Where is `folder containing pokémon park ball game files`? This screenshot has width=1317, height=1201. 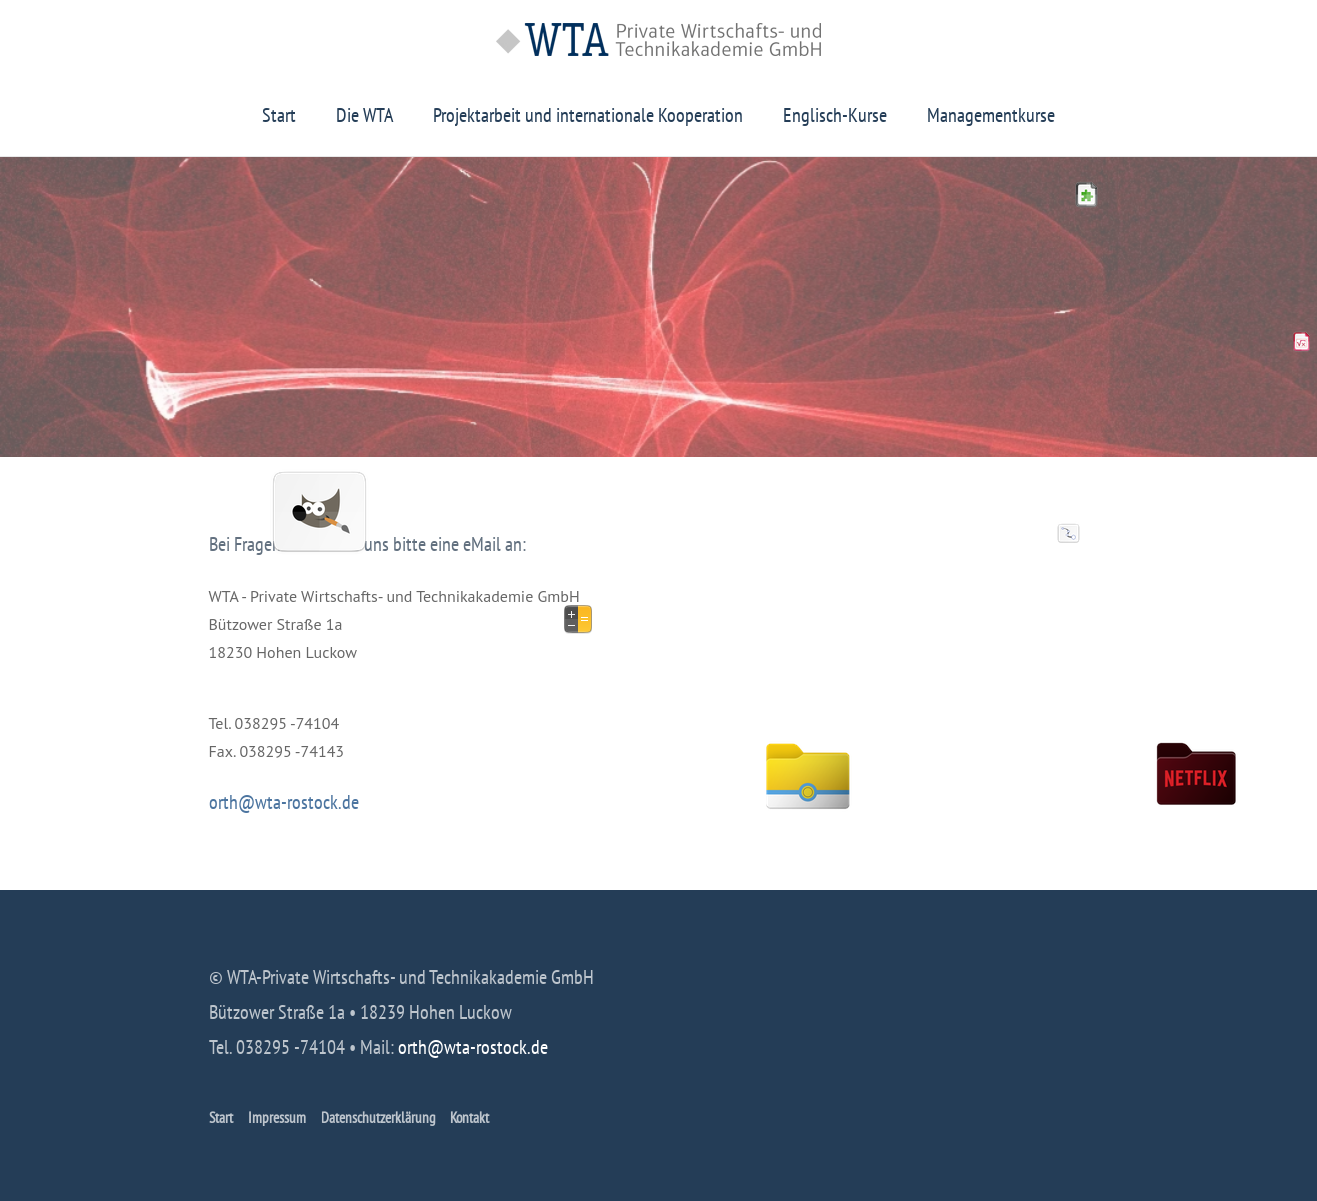 folder containing pokémon park ball game files is located at coordinates (807, 778).